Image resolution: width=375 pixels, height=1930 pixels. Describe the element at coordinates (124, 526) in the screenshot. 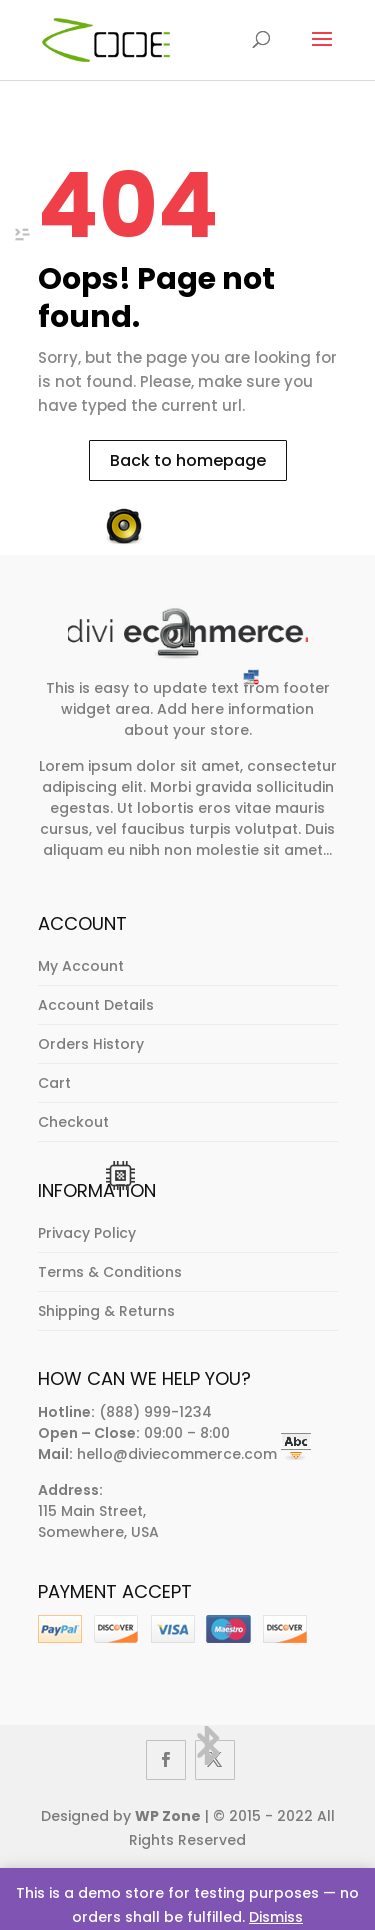

I see `adjust speaker or audio output settings` at that location.